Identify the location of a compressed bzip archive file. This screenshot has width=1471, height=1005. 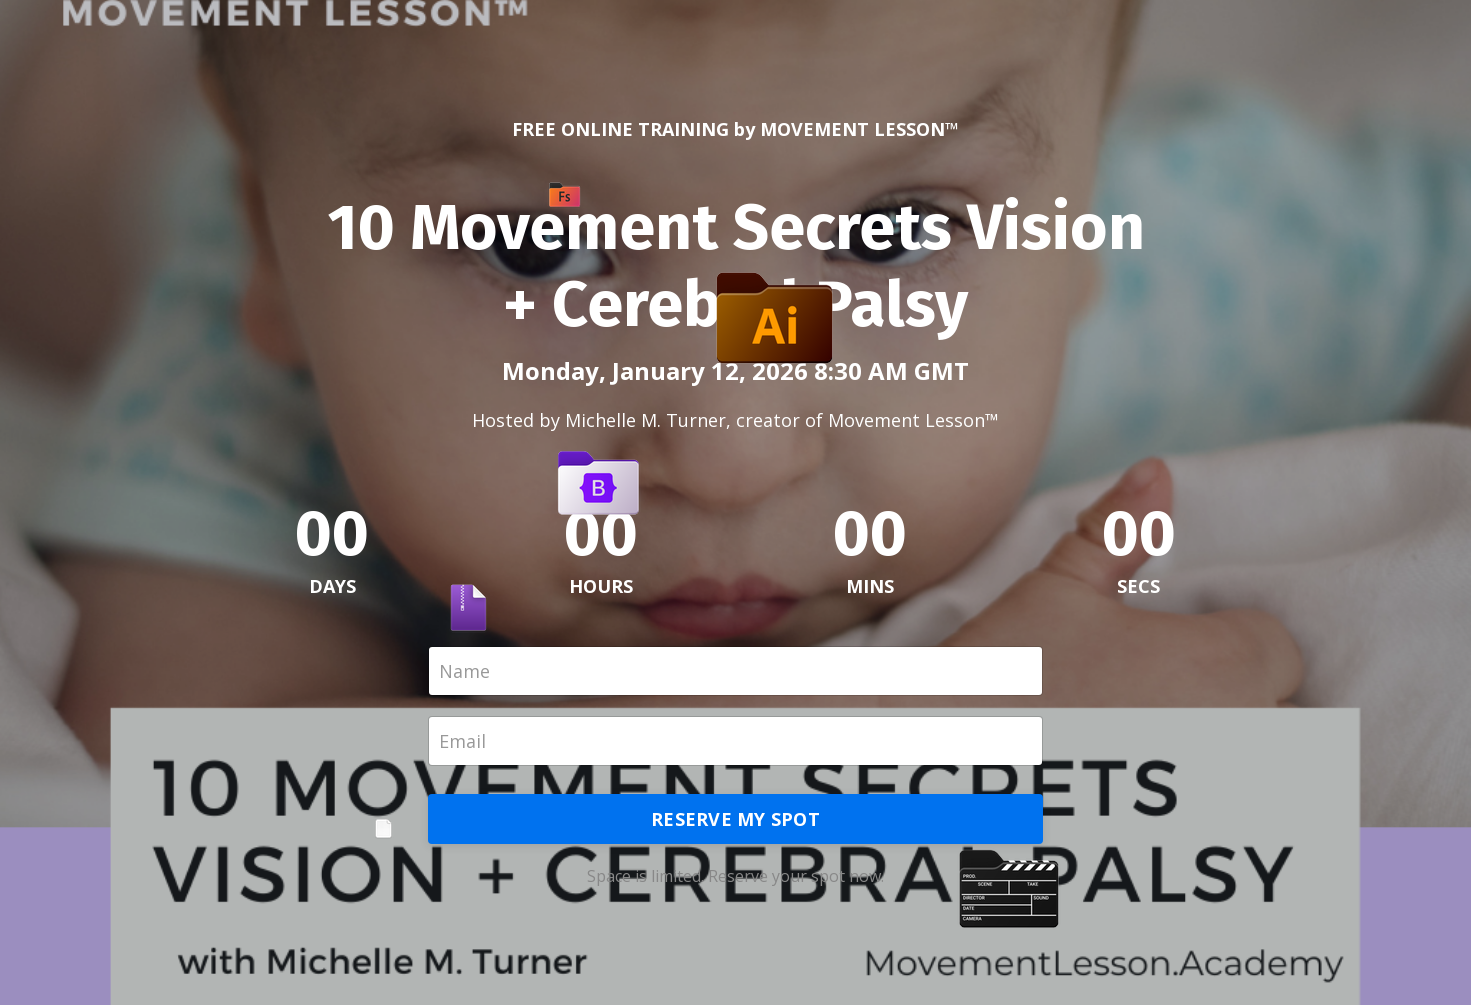
(468, 608).